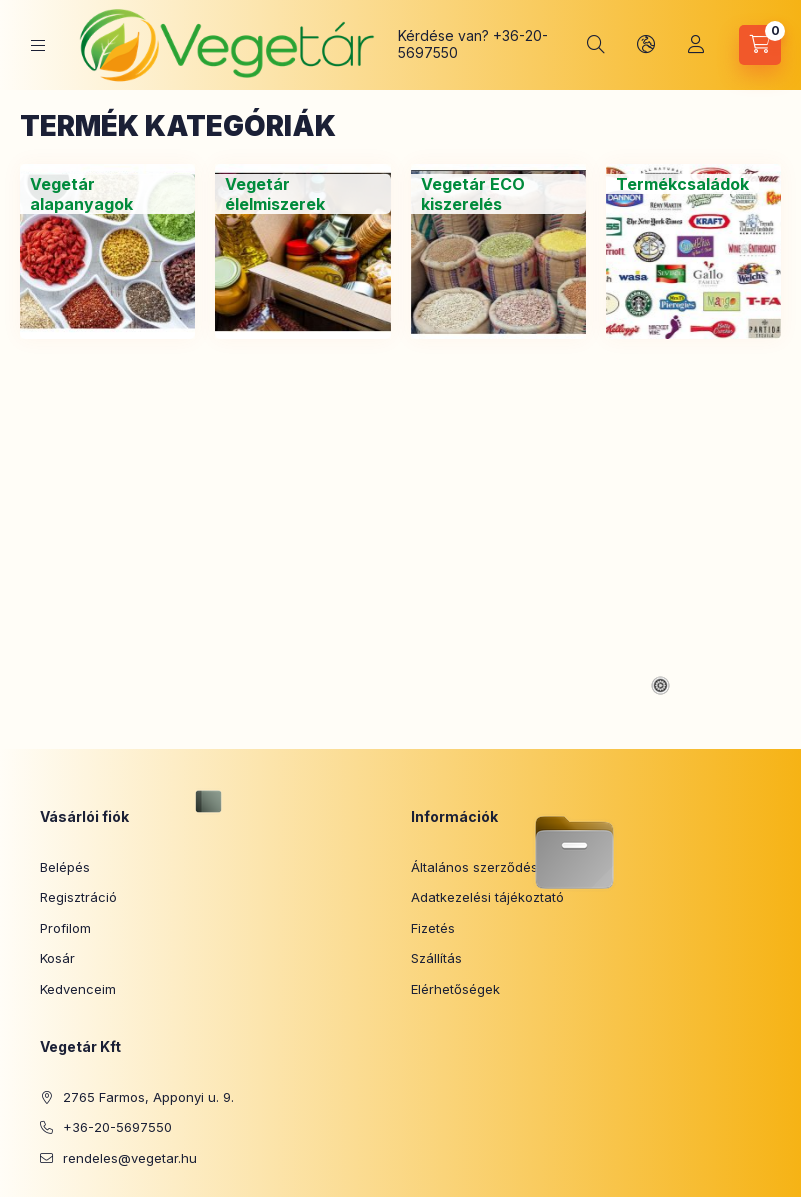  Describe the element at coordinates (660, 685) in the screenshot. I see `open system settings` at that location.